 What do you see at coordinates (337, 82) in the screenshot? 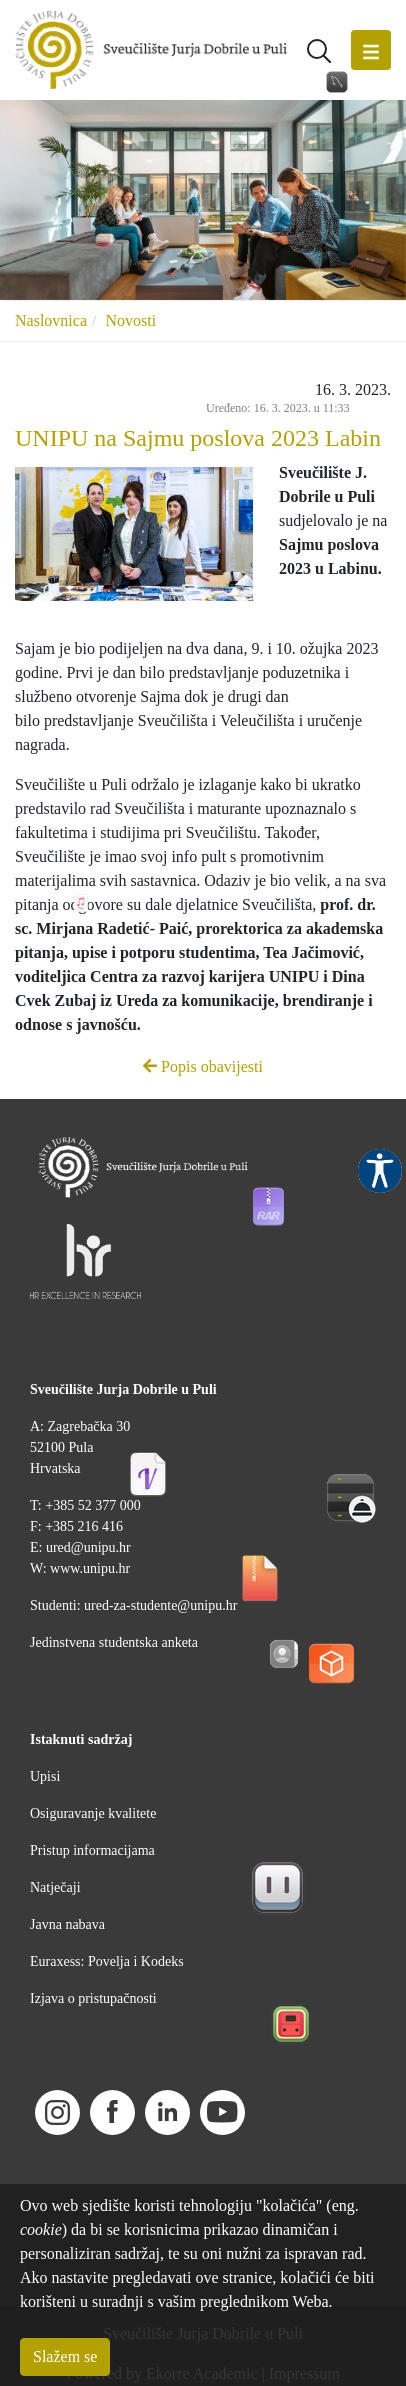
I see `open mysql workbench database management tool` at bounding box center [337, 82].